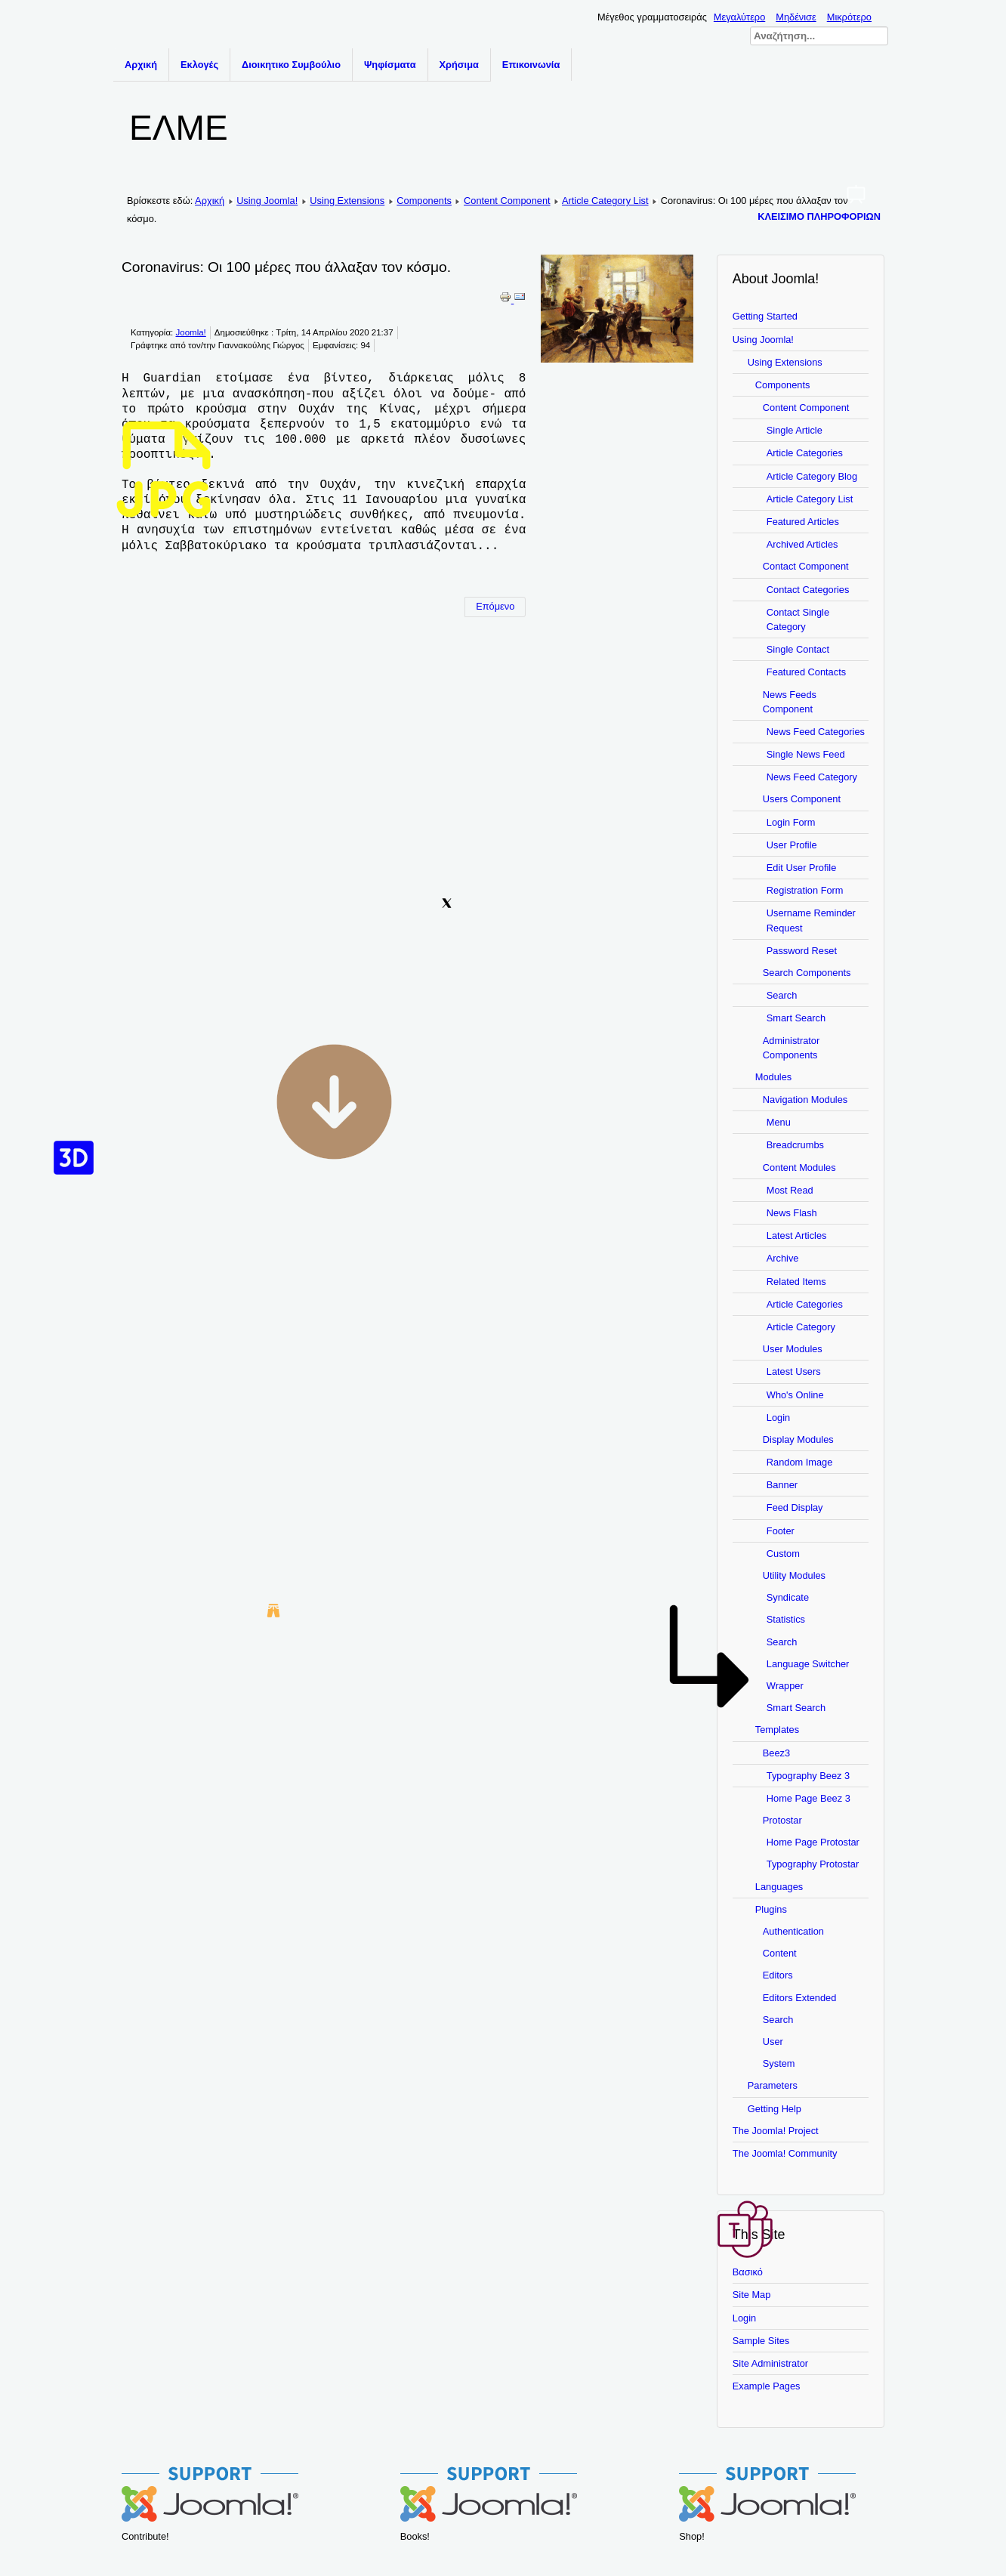 The height and width of the screenshot is (2576, 1006). I want to click on switch to 3D view mode, so click(73, 1157).